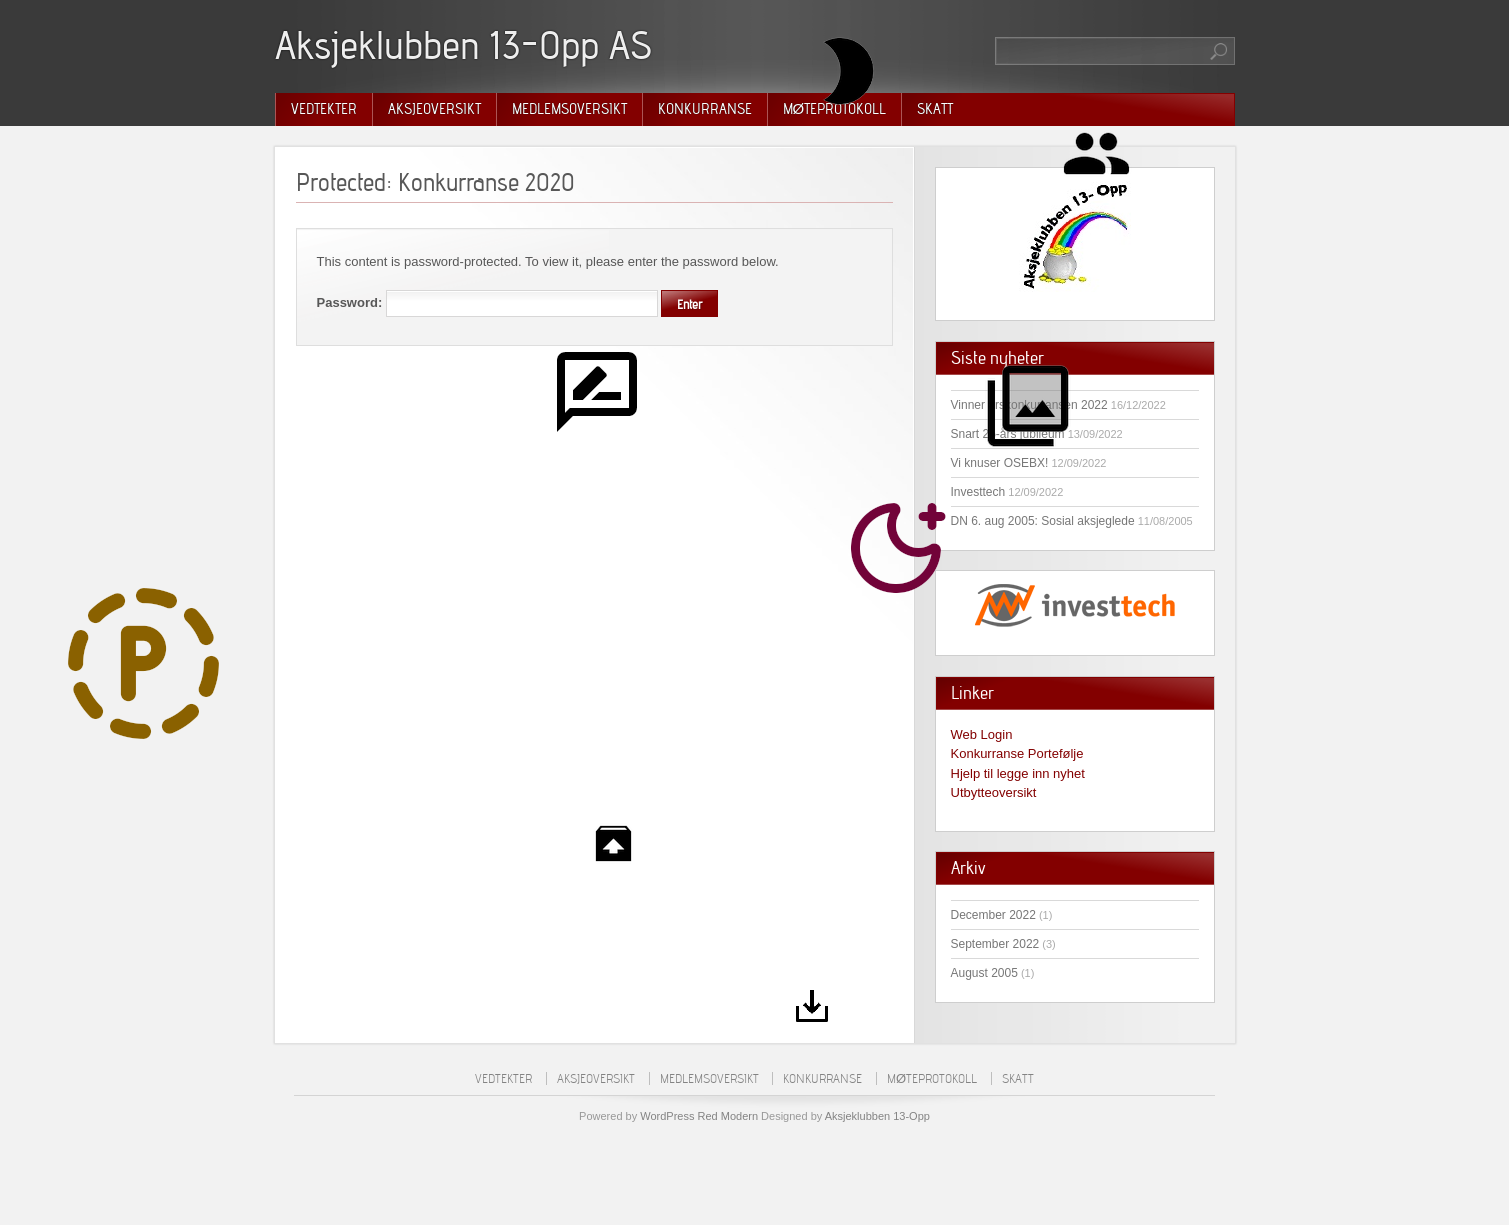  What do you see at coordinates (597, 392) in the screenshot?
I see `write a review or rating` at bounding box center [597, 392].